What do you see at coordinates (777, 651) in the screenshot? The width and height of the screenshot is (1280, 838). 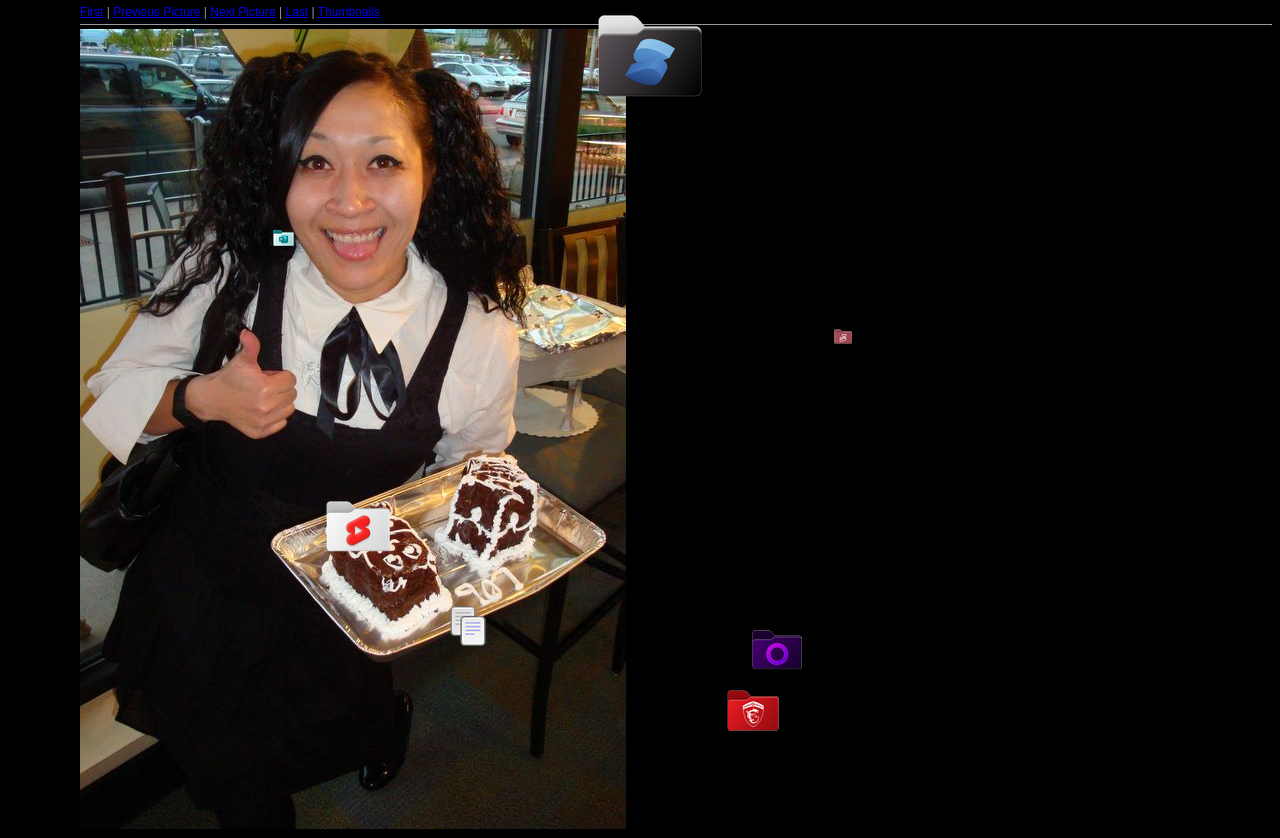 I see `open GOG Galaxy game library folder` at bounding box center [777, 651].